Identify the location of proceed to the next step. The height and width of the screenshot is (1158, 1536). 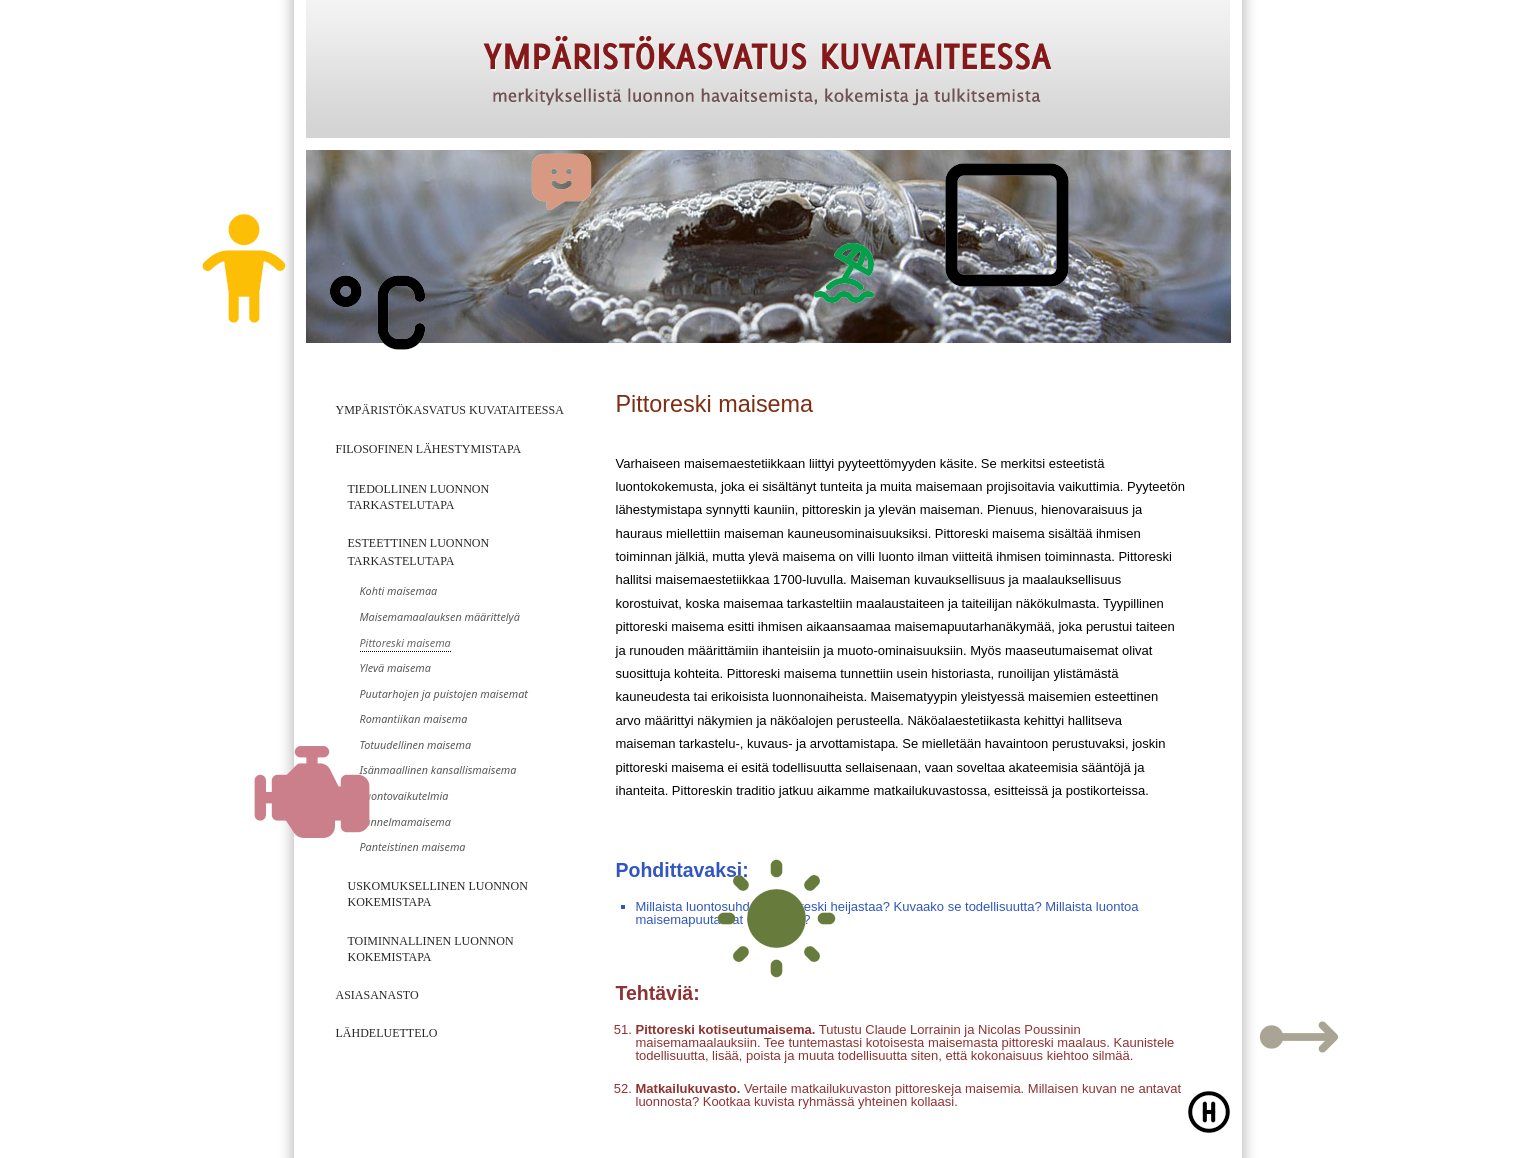
(1299, 1037).